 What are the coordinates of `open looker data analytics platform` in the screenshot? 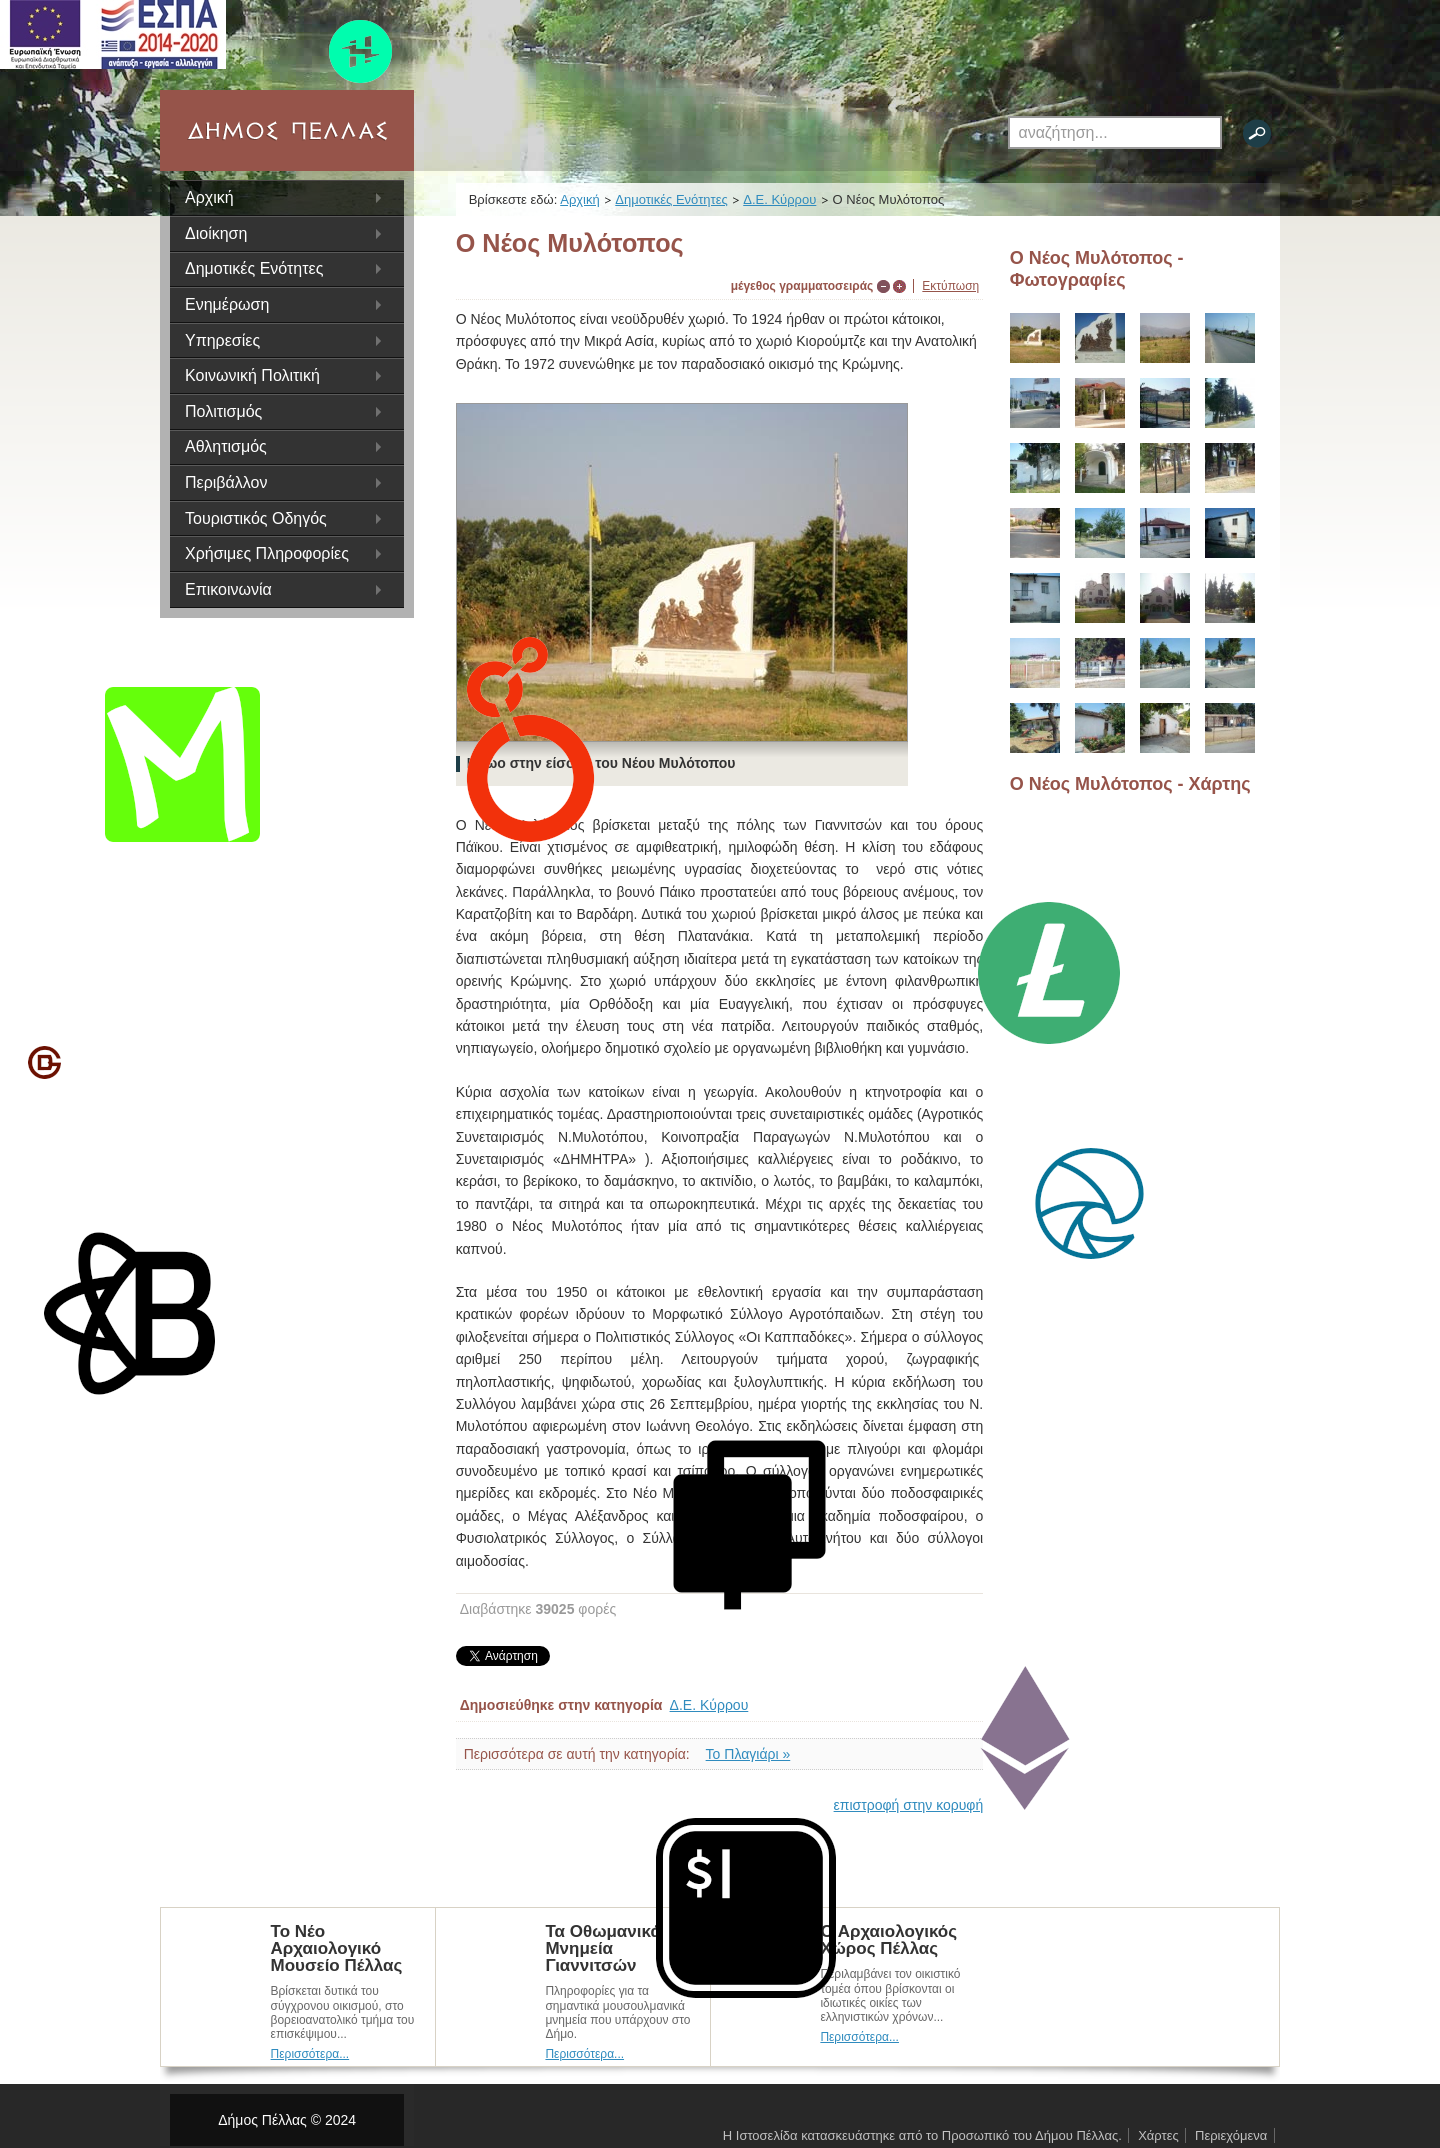 It's located at (530, 739).